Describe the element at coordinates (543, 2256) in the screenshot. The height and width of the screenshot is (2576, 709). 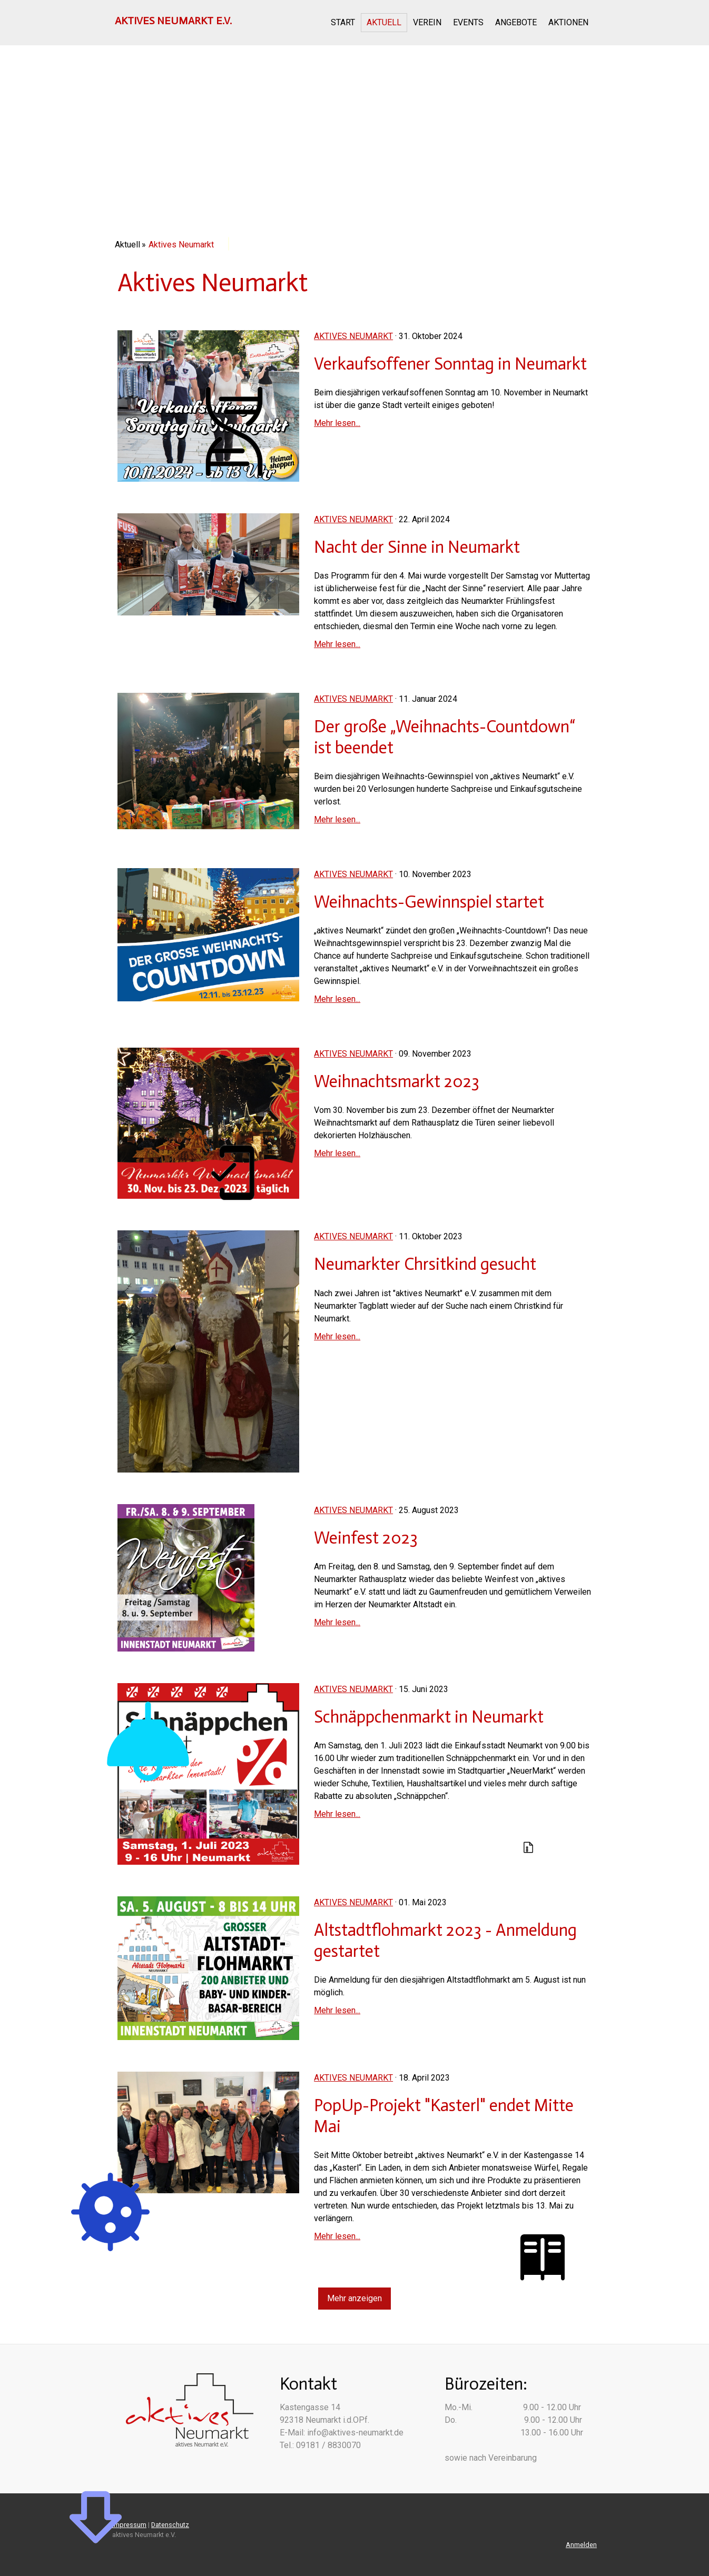
I see `access storage lockers` at that location.